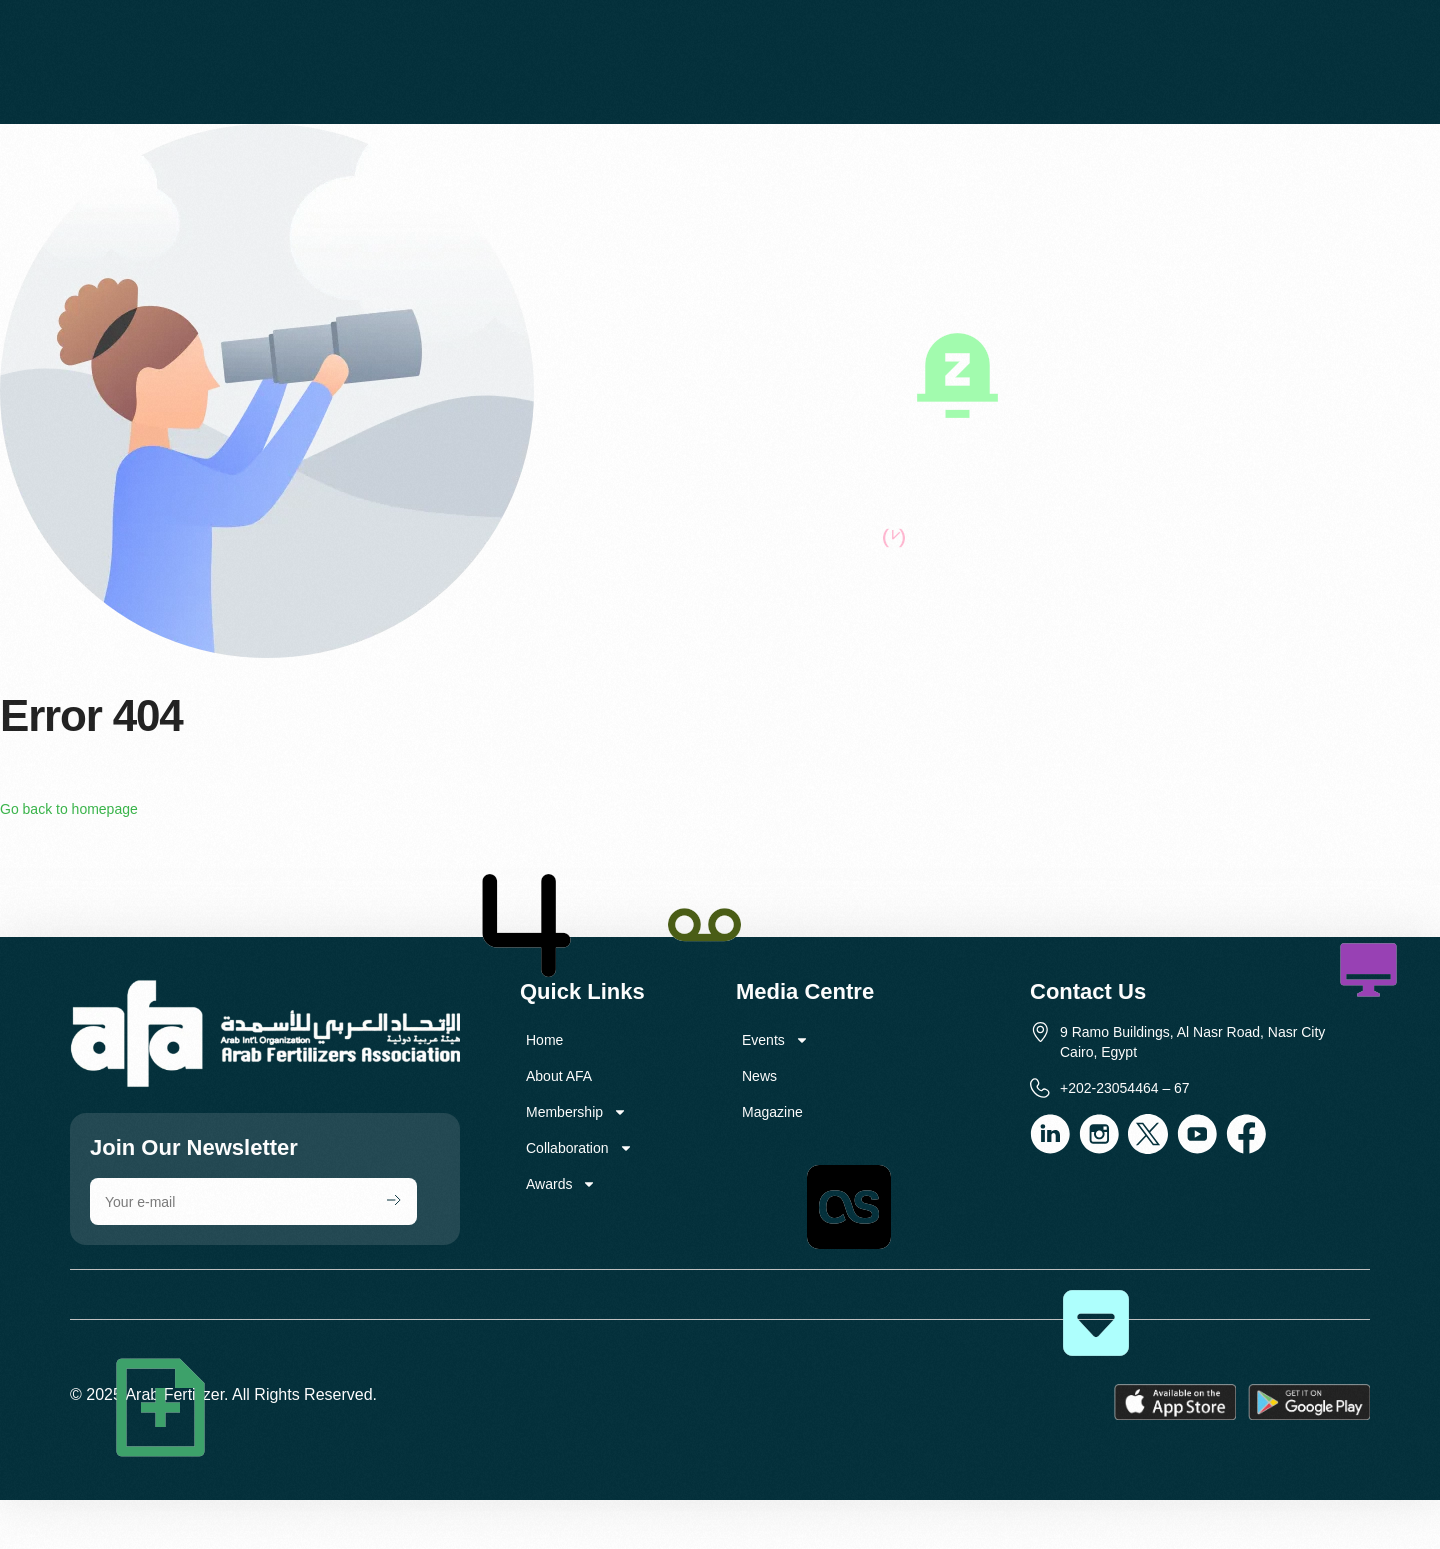 The image size is (1440, 1549). Describe the element at coordinates (160, 1407) in the screenshot. I see `create a new file` at that location.